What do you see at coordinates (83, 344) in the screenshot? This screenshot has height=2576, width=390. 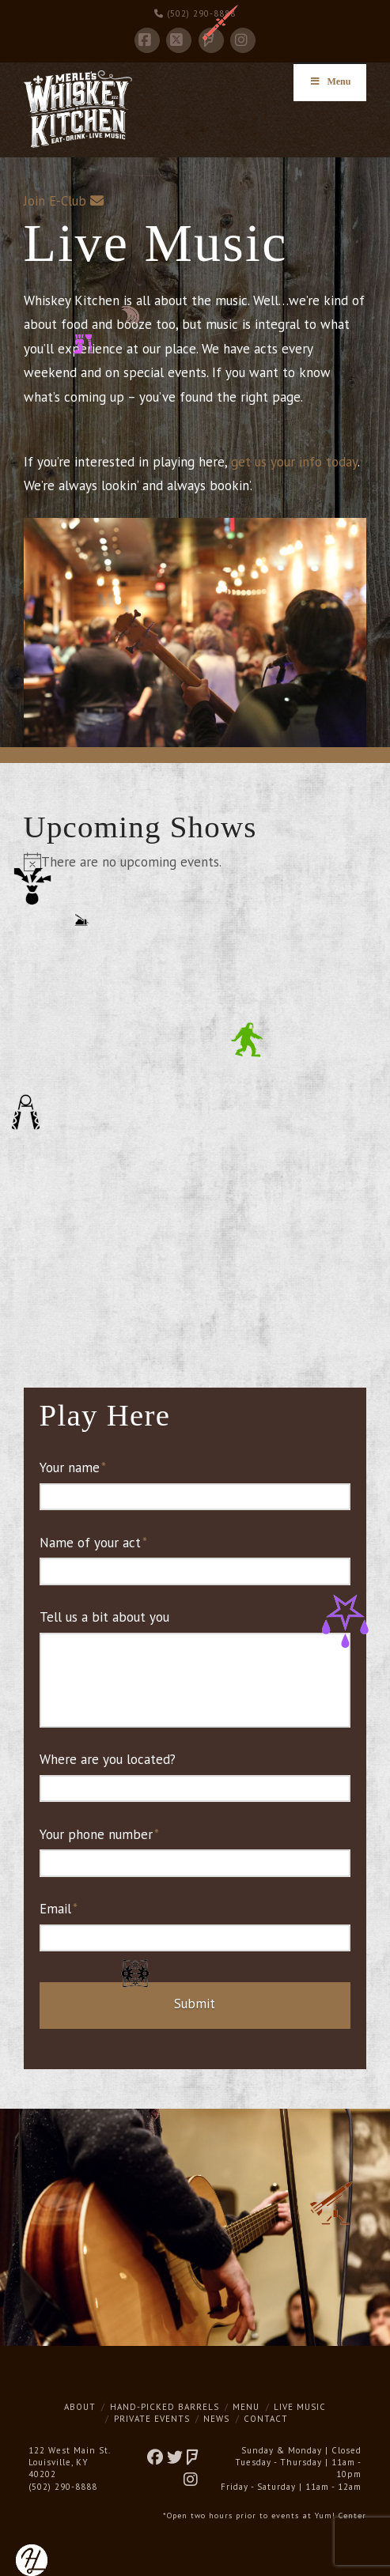 I see `equip a peg leg accessory for your character` at bounding box center [83, 344].